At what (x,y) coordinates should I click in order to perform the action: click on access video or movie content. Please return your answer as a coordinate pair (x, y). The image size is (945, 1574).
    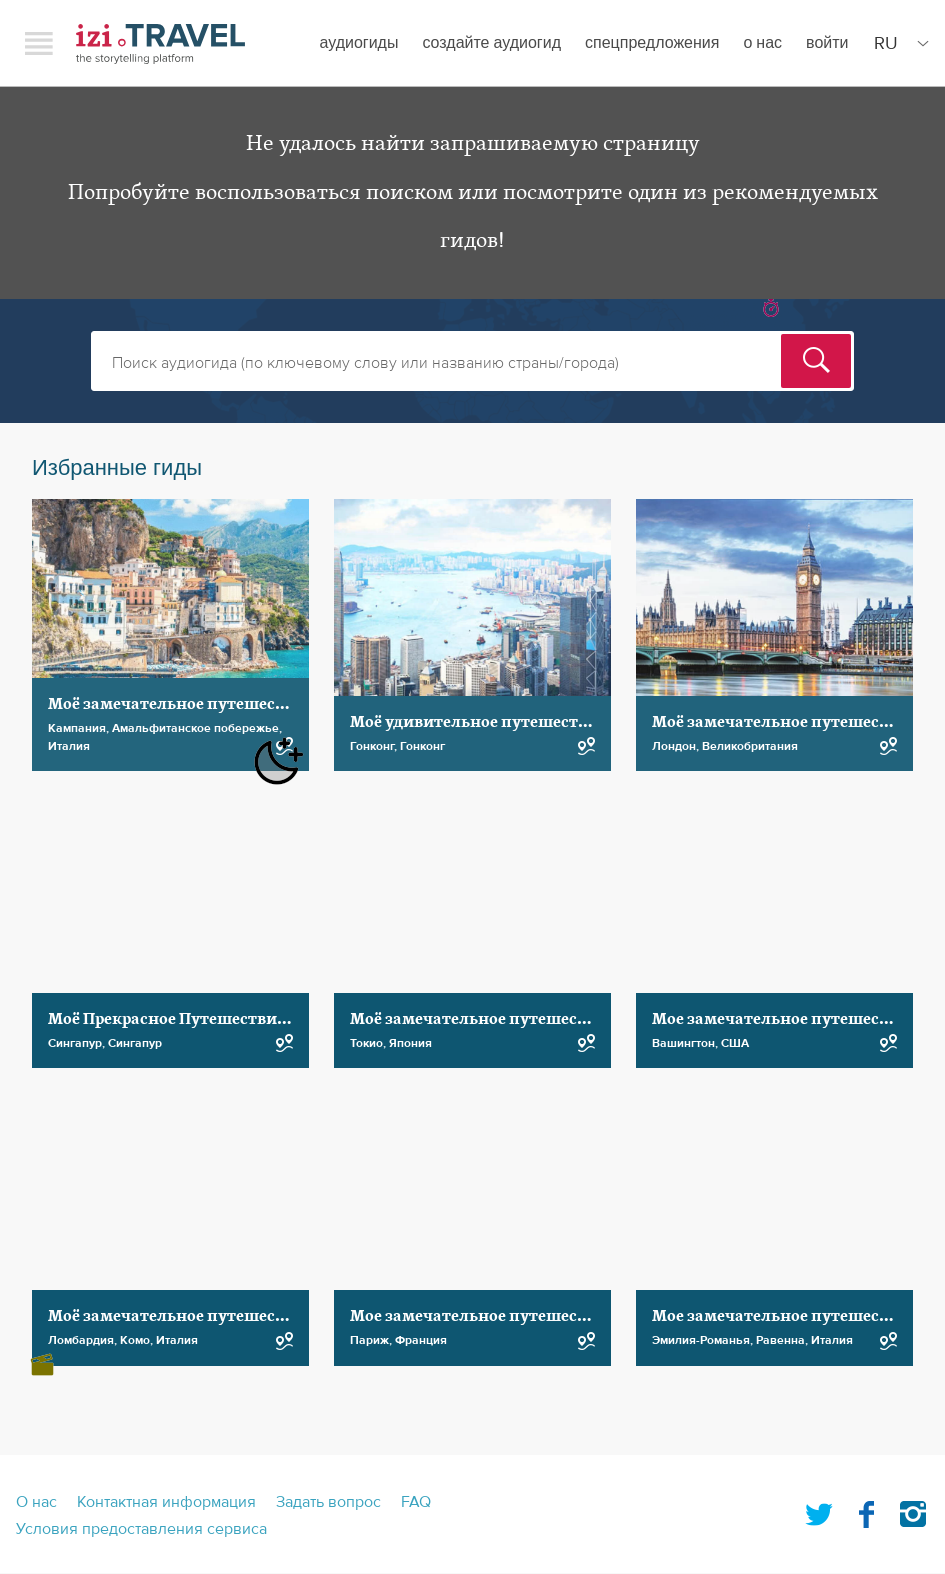
    Looking at the image, I should click on (42, 1365).